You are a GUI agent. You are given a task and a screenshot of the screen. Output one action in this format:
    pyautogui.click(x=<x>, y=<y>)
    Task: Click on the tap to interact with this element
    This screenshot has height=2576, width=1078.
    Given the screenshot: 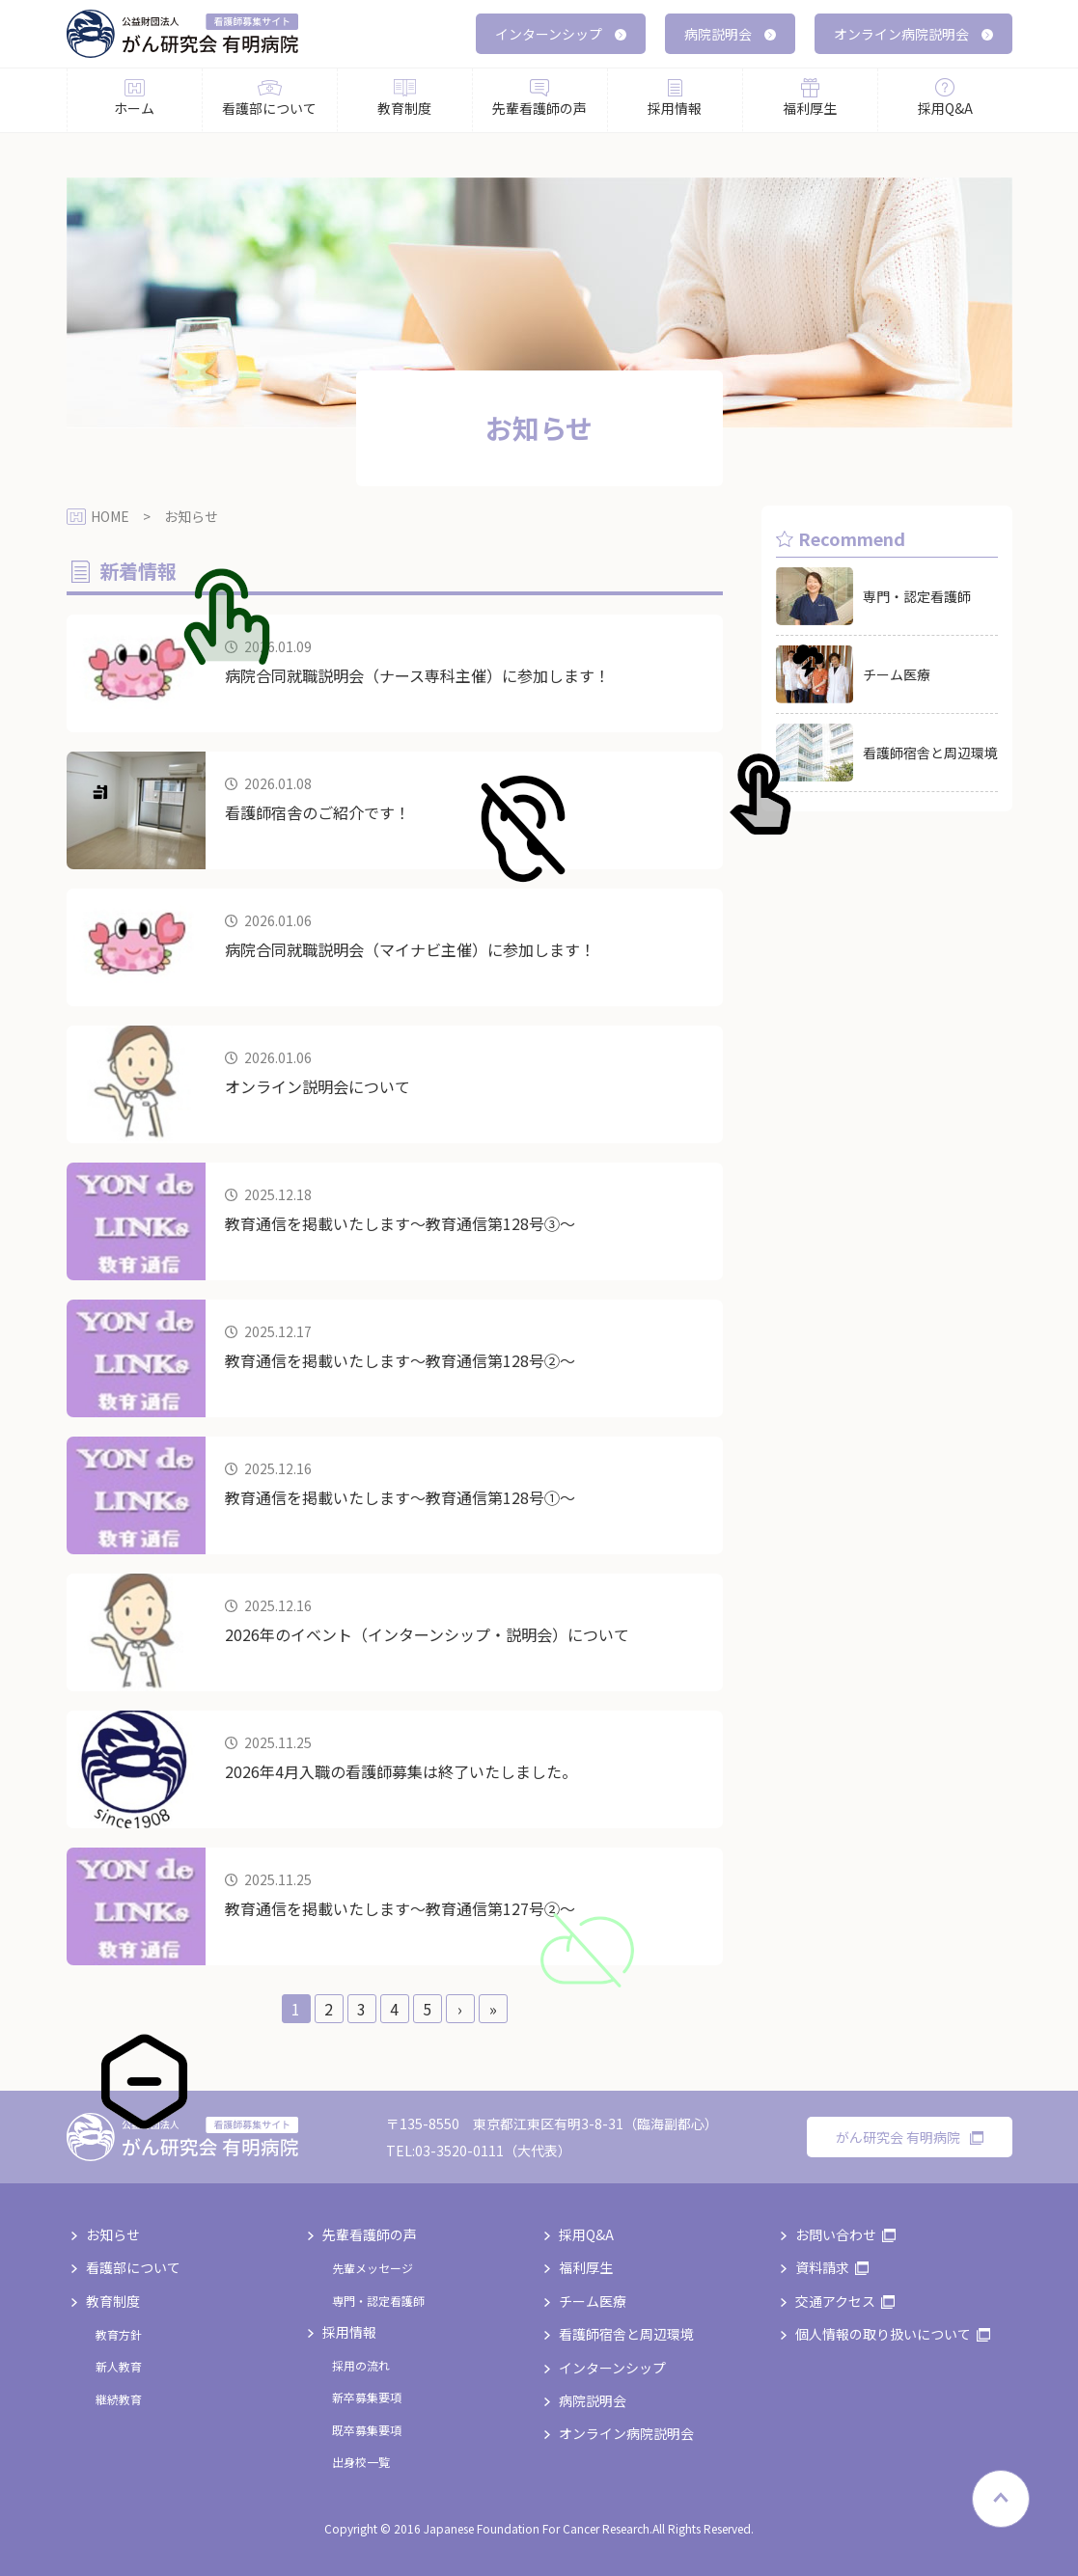 What is the action you would take?
    pyautogui.click(x=227, y=618)
    